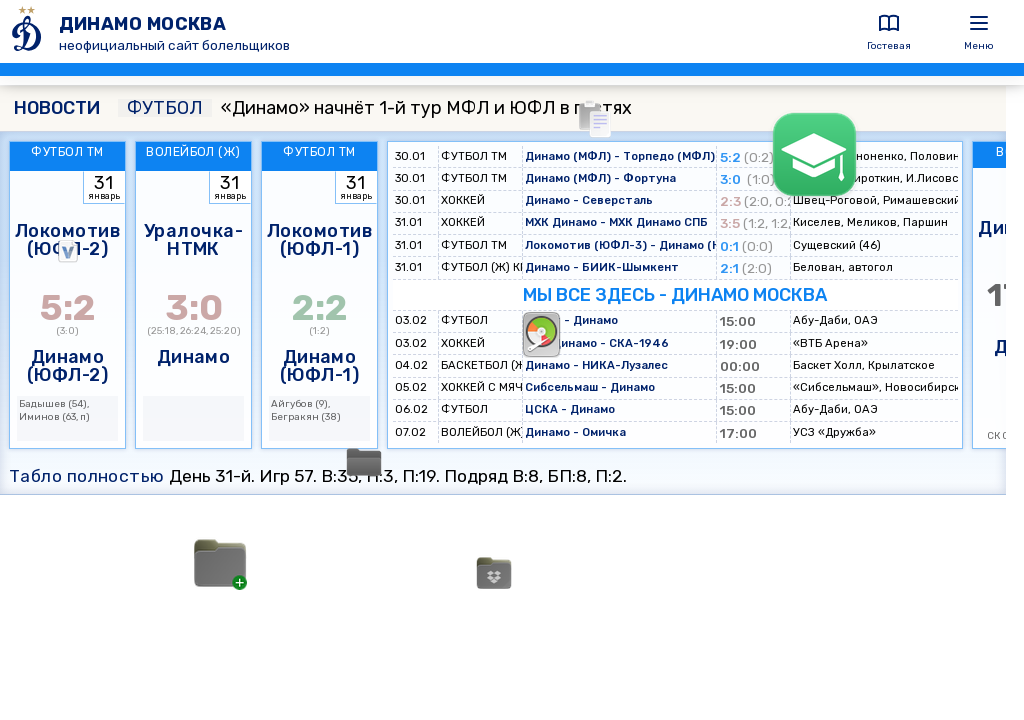  What do you see at coordinates (541, 334) in the screenshot?
I see `open gparted disk partition editor` at bounding box center [541, 334].